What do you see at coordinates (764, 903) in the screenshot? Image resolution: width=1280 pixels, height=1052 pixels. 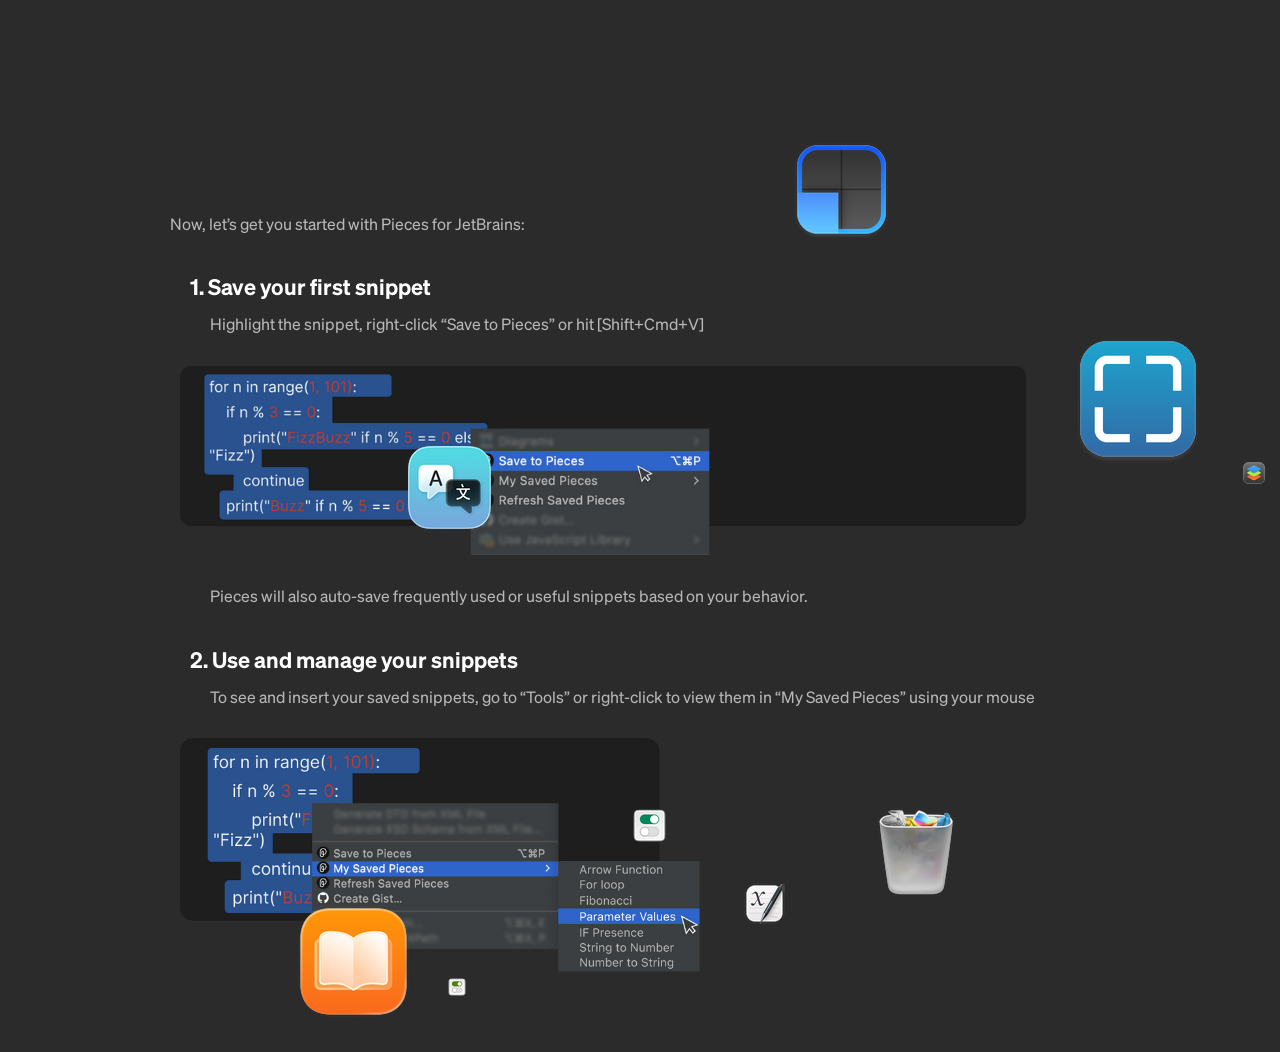 I see `open xournal note-taking app` at bounding box center [764, 903].